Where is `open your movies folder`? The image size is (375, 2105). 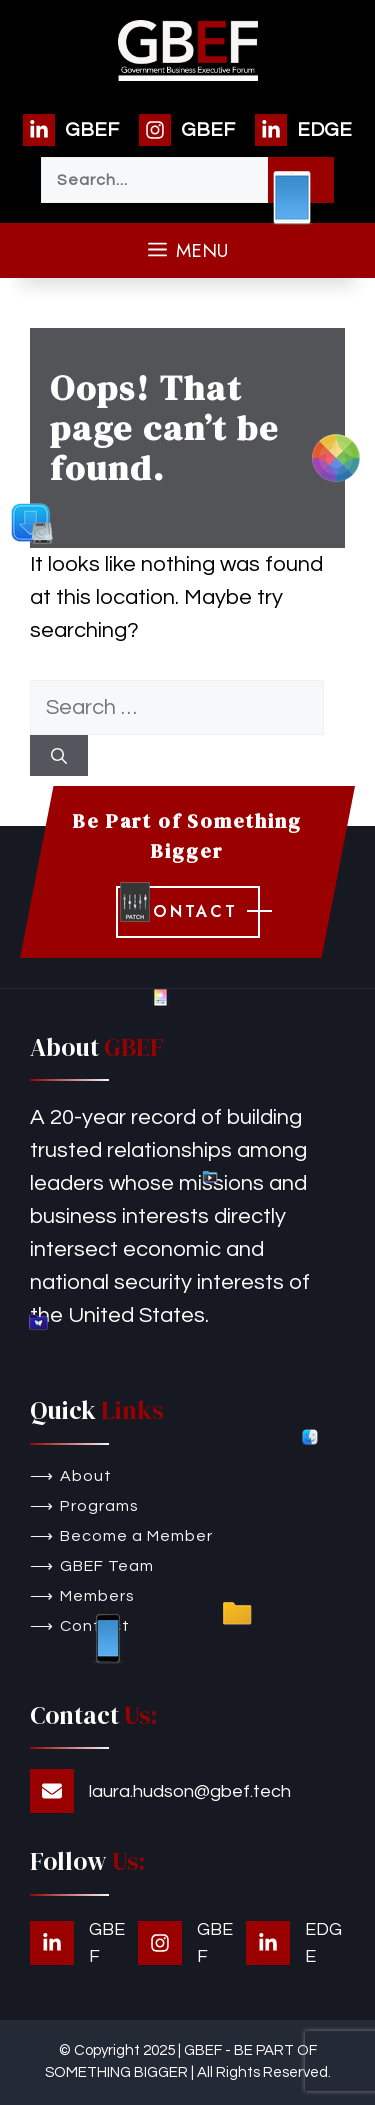
open your movies folder is located at coordinates (210, 1177).